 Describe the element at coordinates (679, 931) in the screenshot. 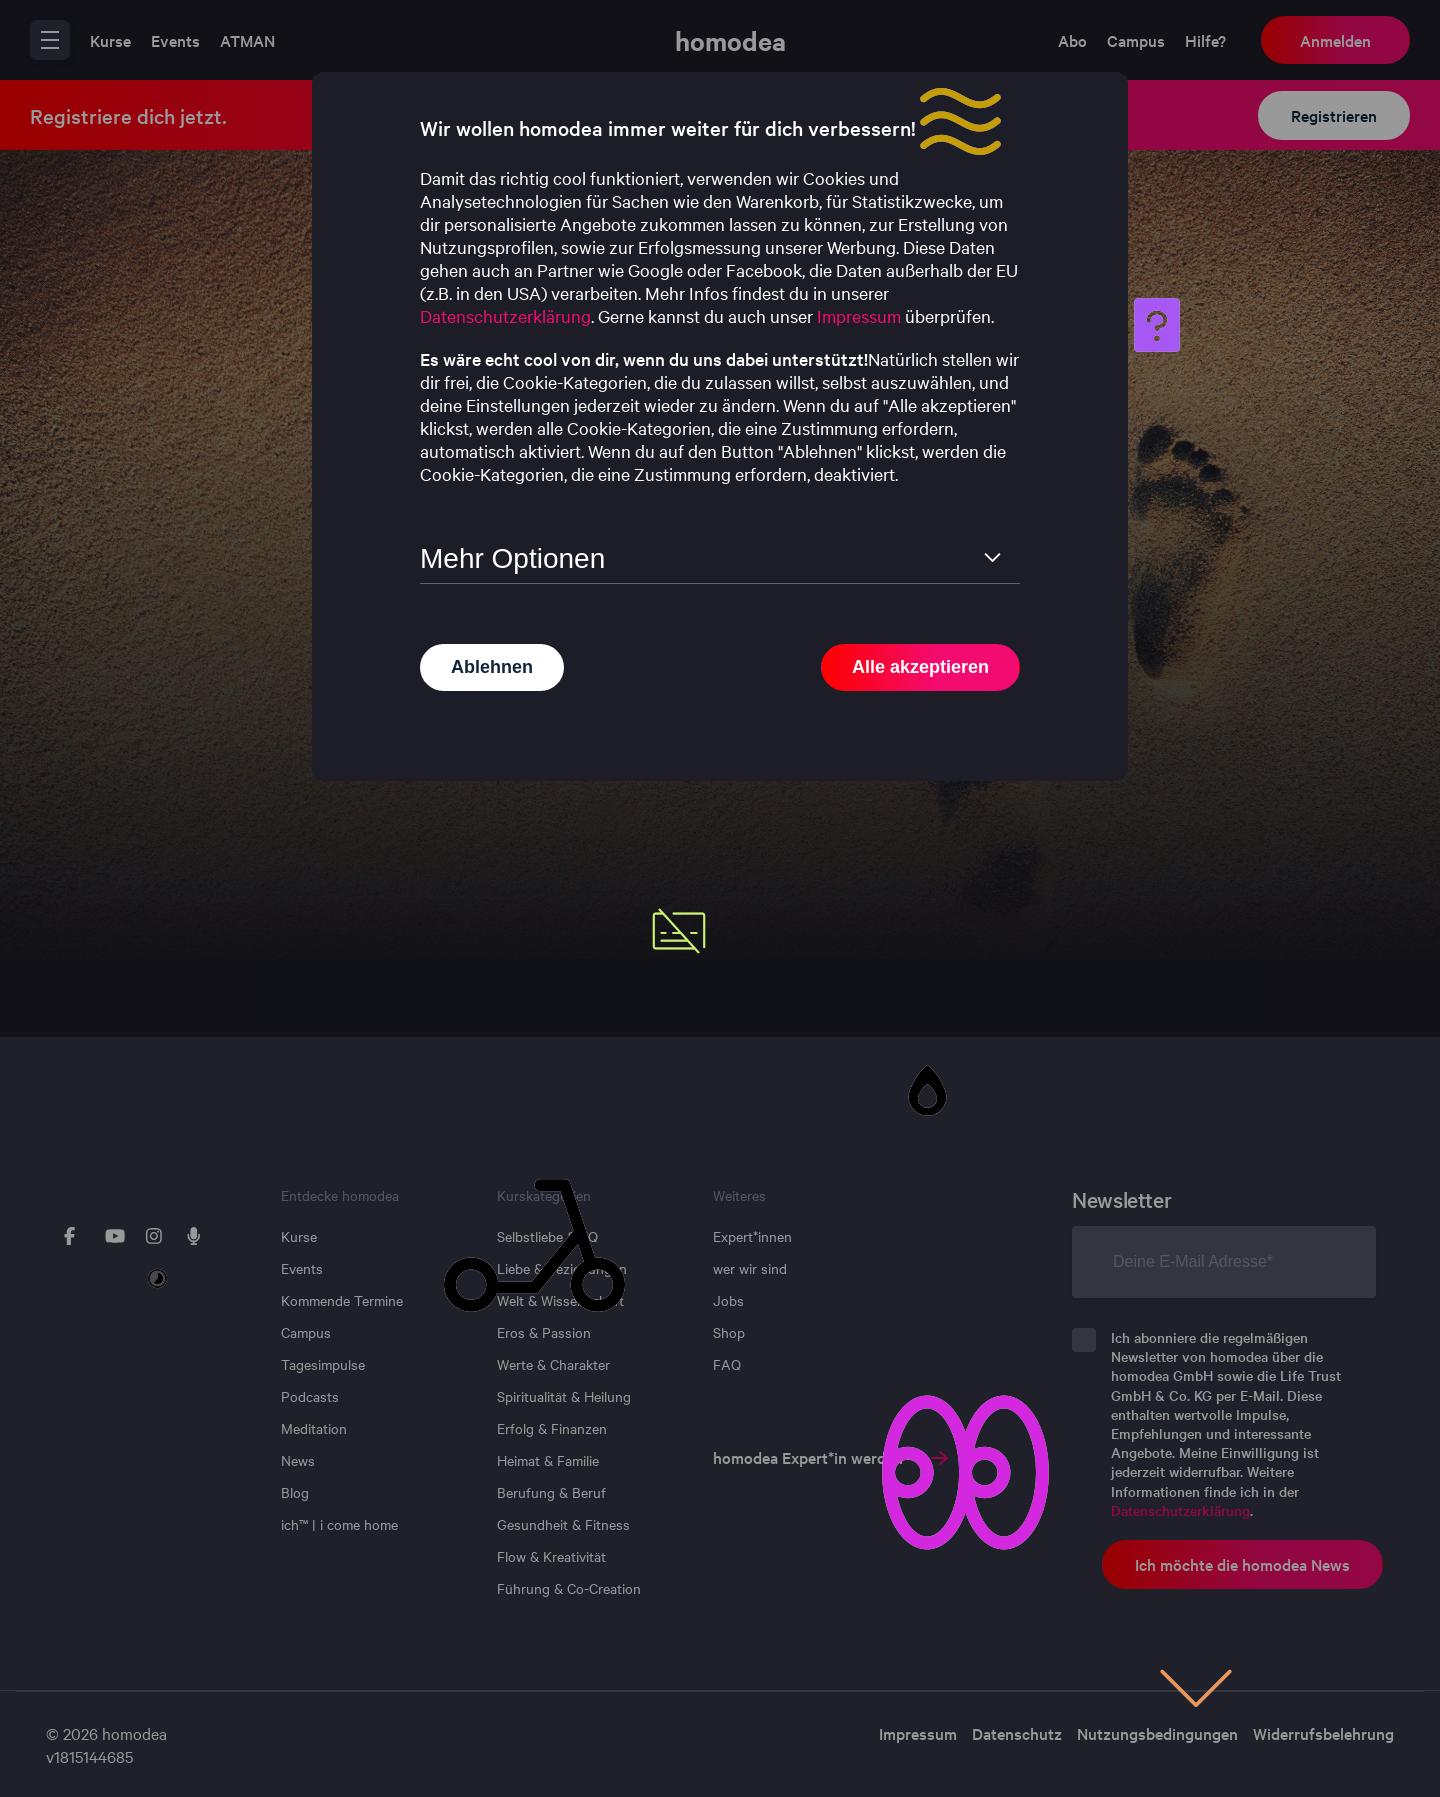

I see `disable subtitles or closed captions` at that location.